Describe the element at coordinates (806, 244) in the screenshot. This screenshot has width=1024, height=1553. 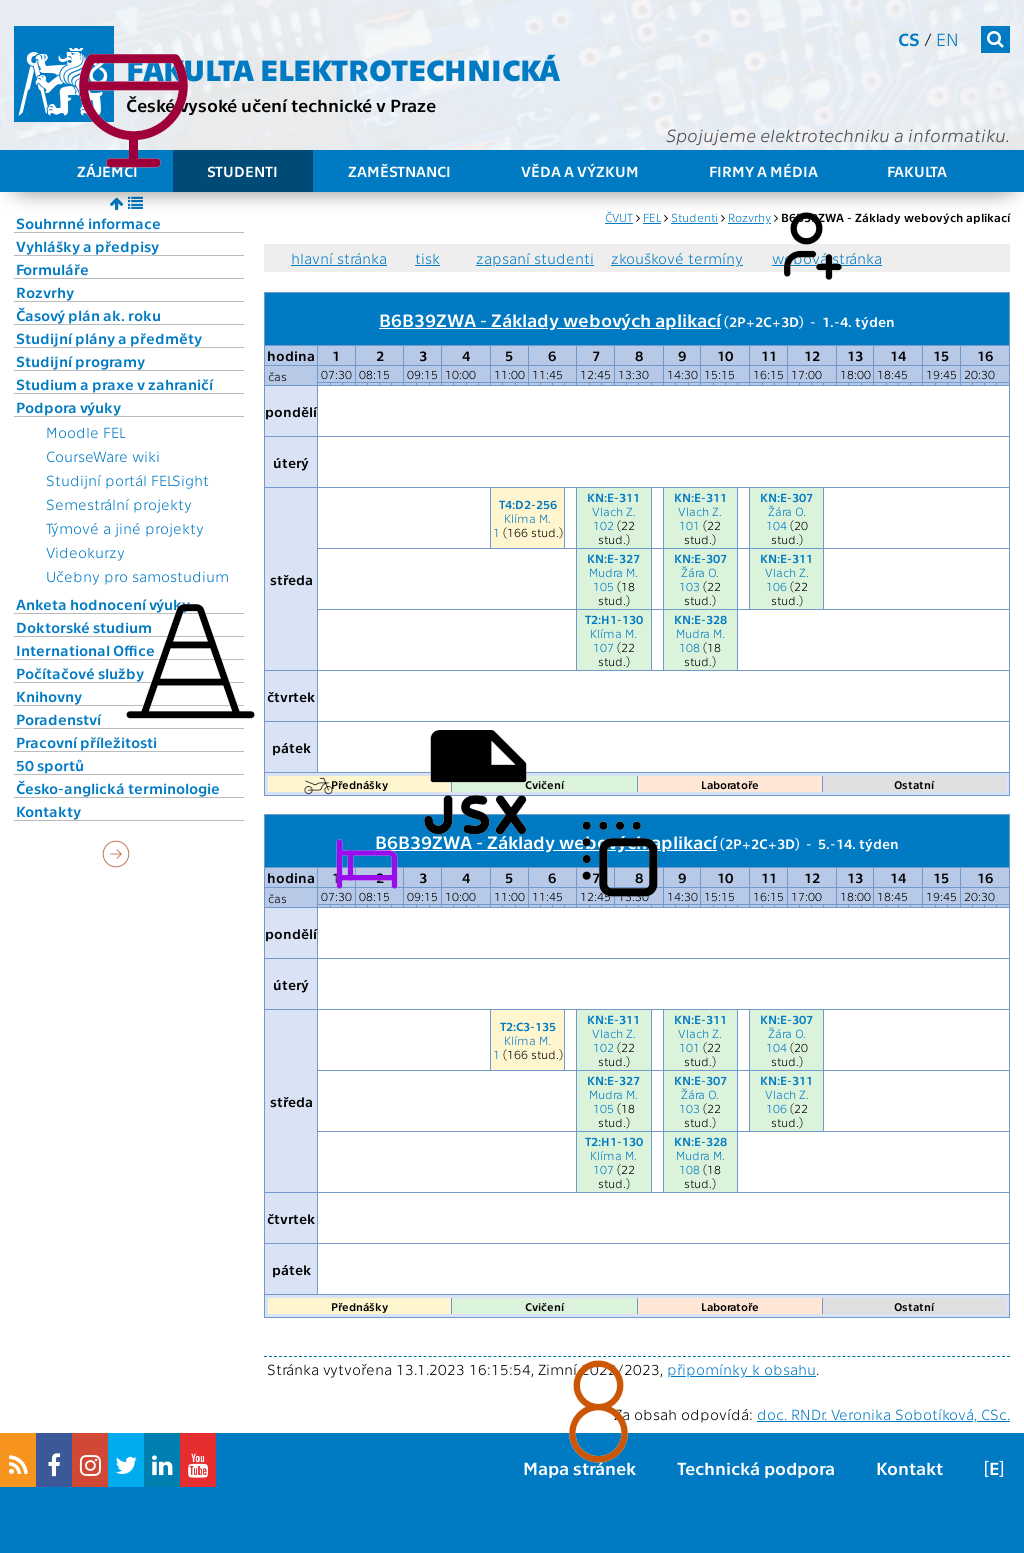
I see `add a new contact or friend` at that location.